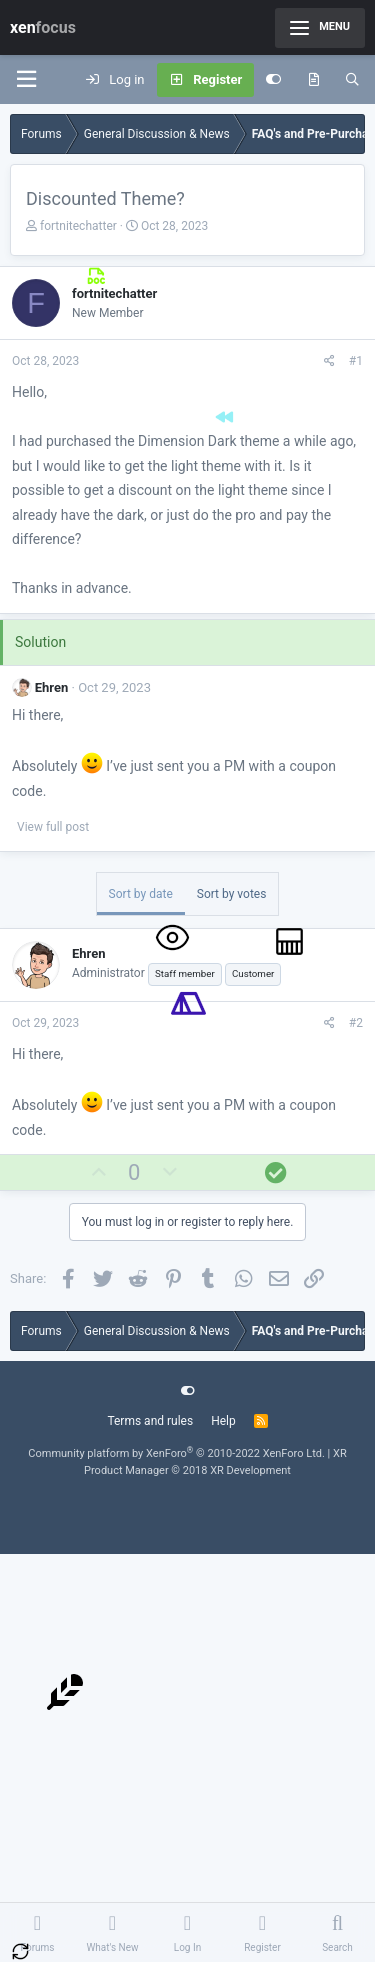  I want to click on view or preview content, so click(172, 937).